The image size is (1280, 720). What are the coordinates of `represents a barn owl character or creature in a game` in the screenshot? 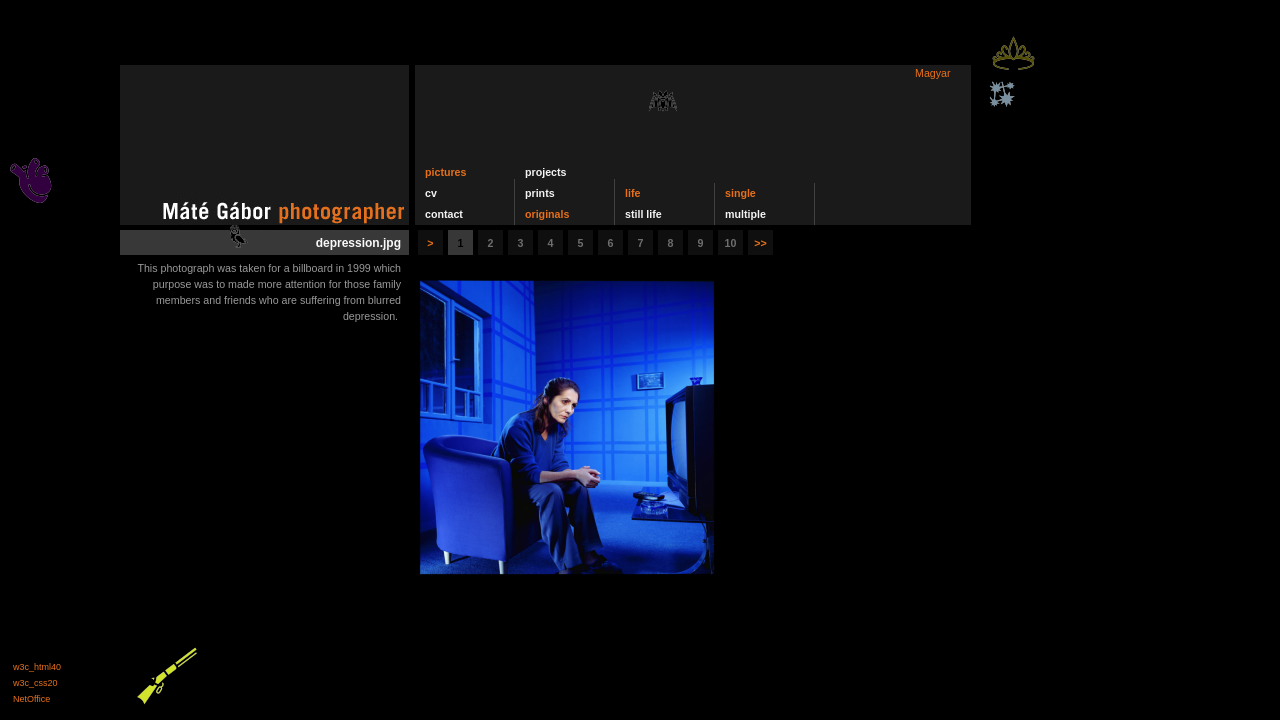 It's located at (239, 236).